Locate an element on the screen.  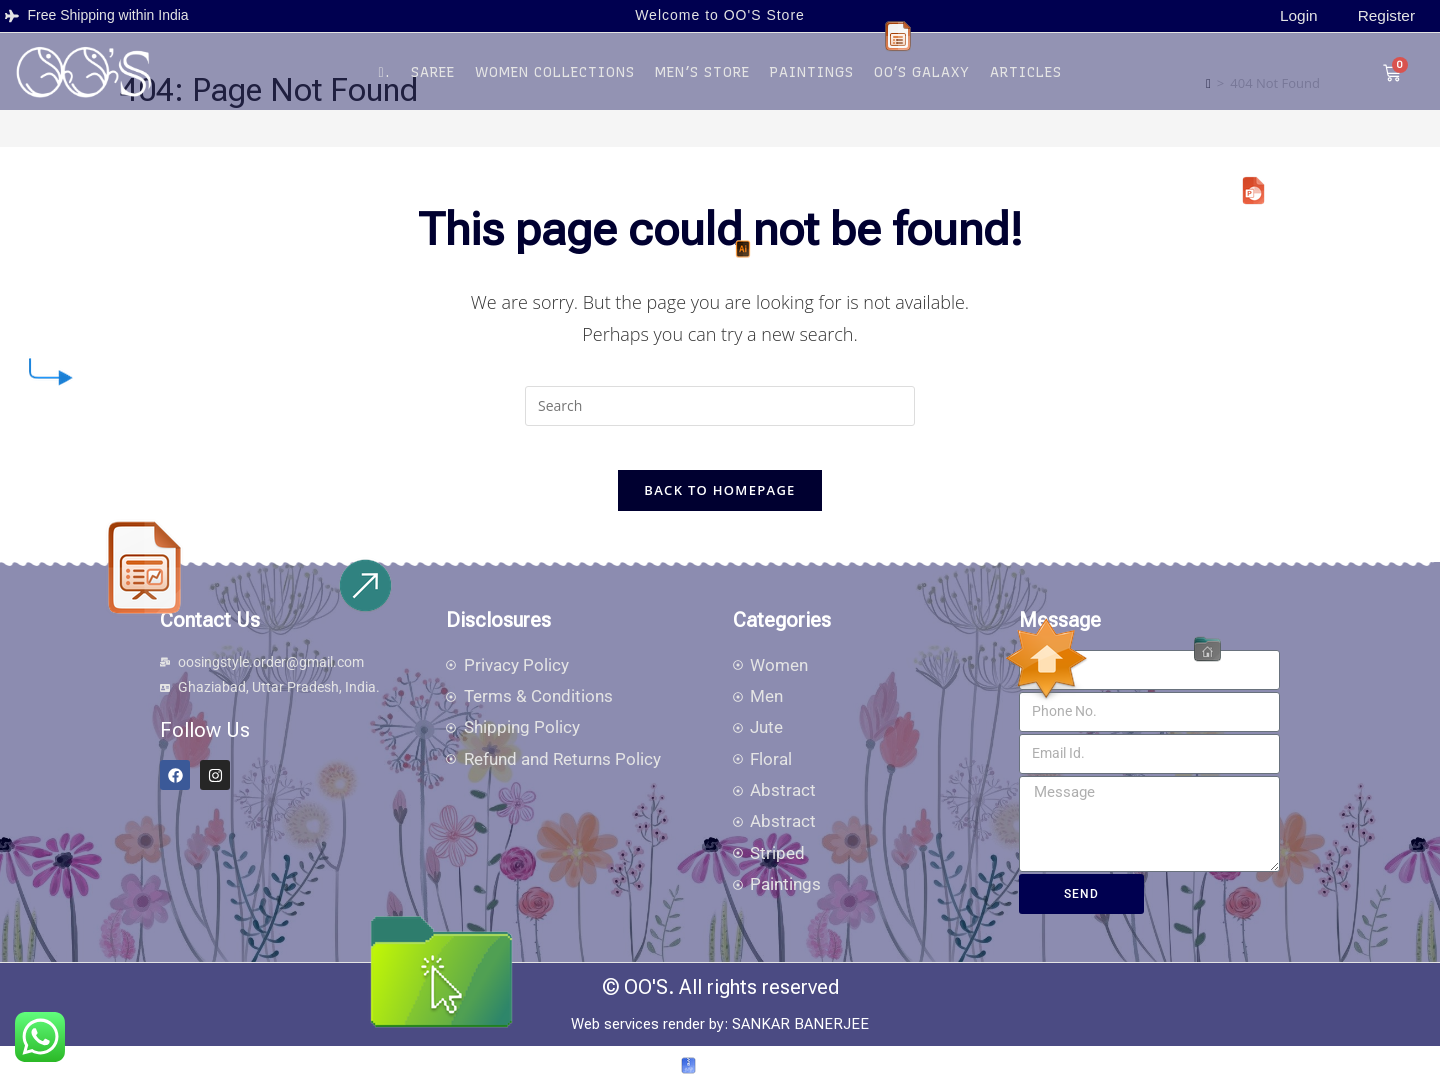
indicates a software update is available is located at coordinates (1046, 658).